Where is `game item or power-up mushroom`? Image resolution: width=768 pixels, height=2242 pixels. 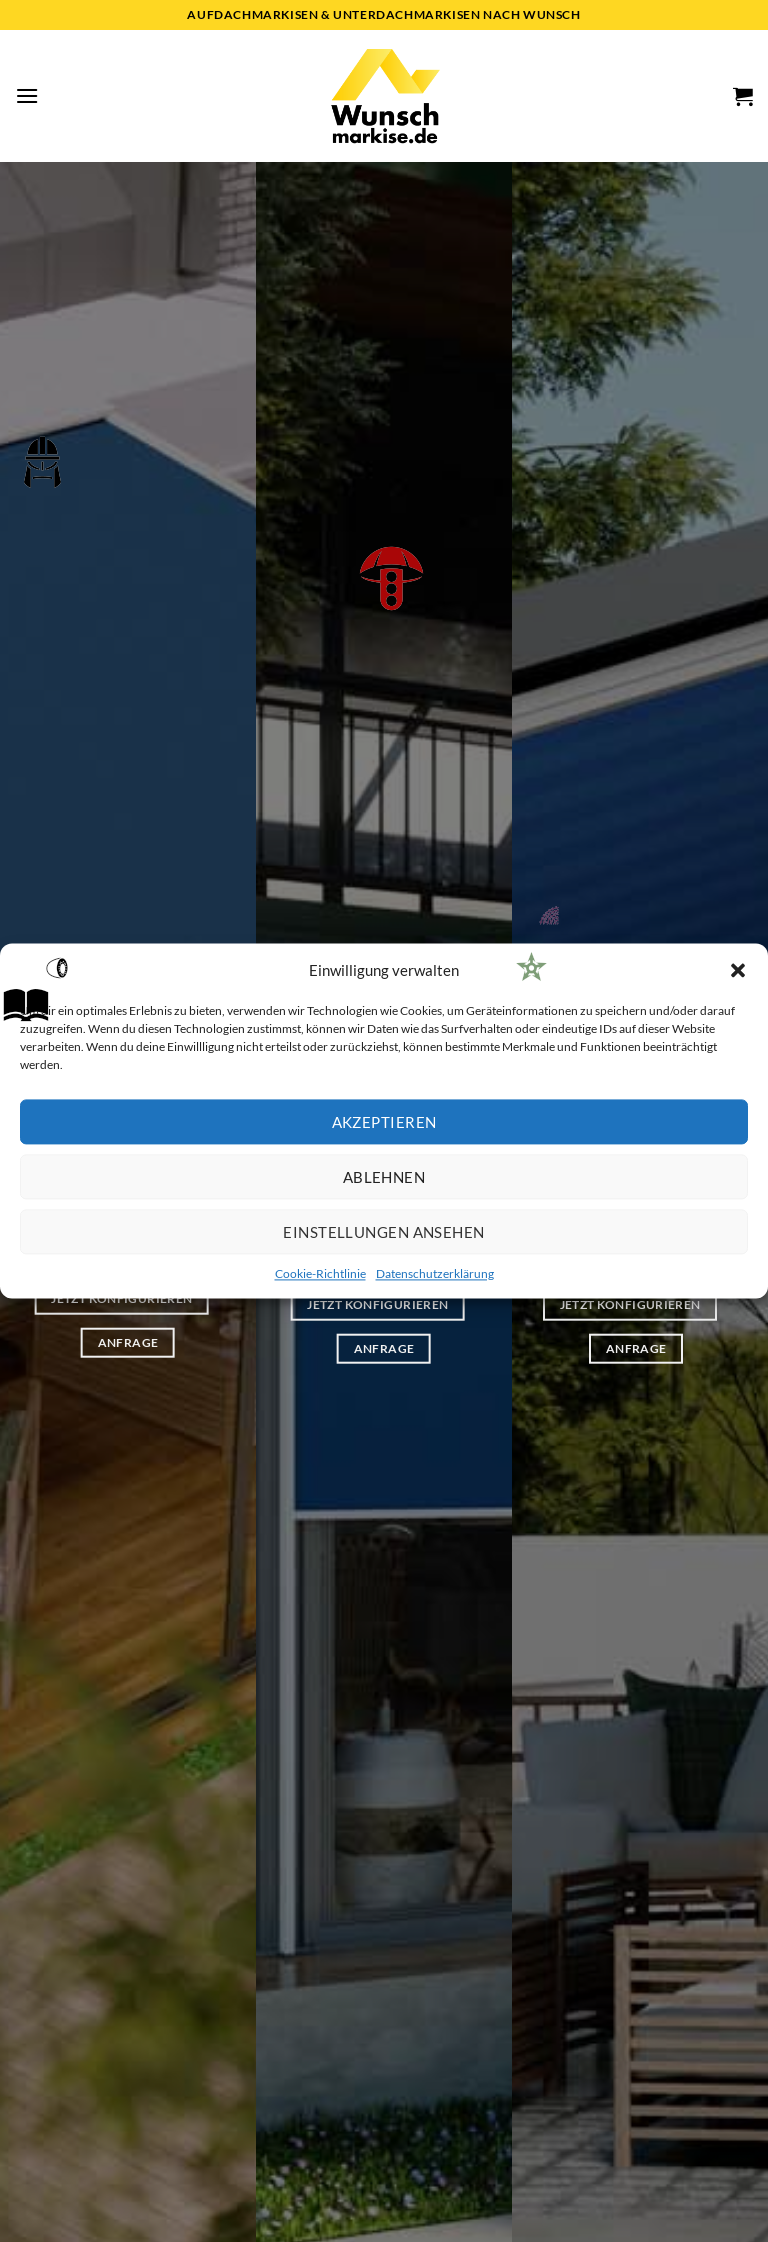
game item or power-up mushroom is located at coordinates (391, 578).